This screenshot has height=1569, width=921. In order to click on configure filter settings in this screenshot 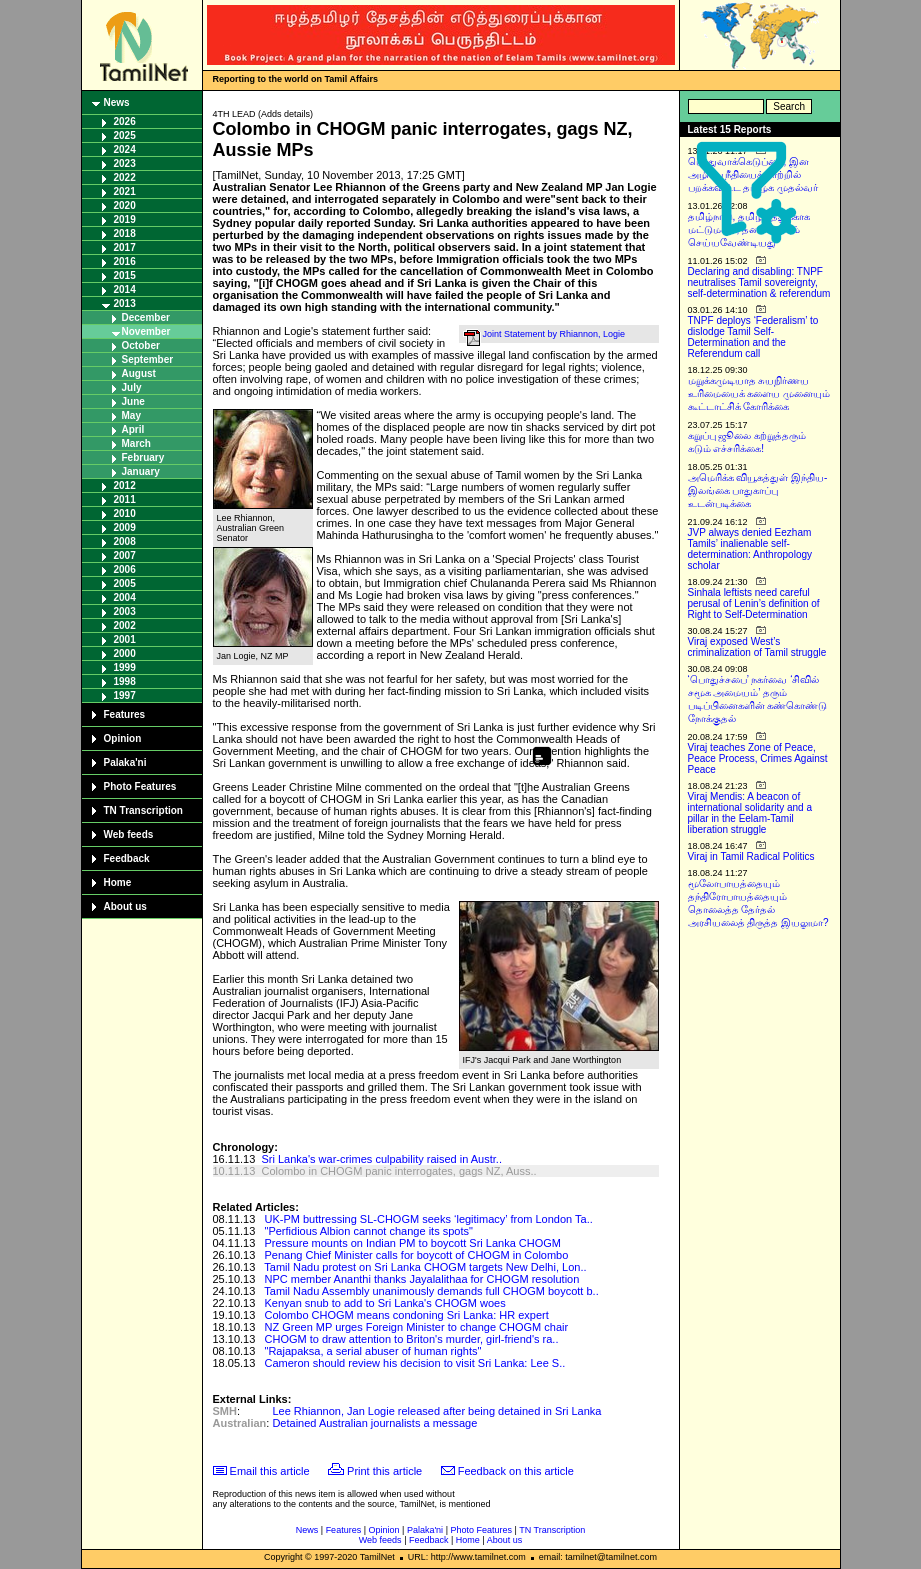, I will do `click(741, 186)`.